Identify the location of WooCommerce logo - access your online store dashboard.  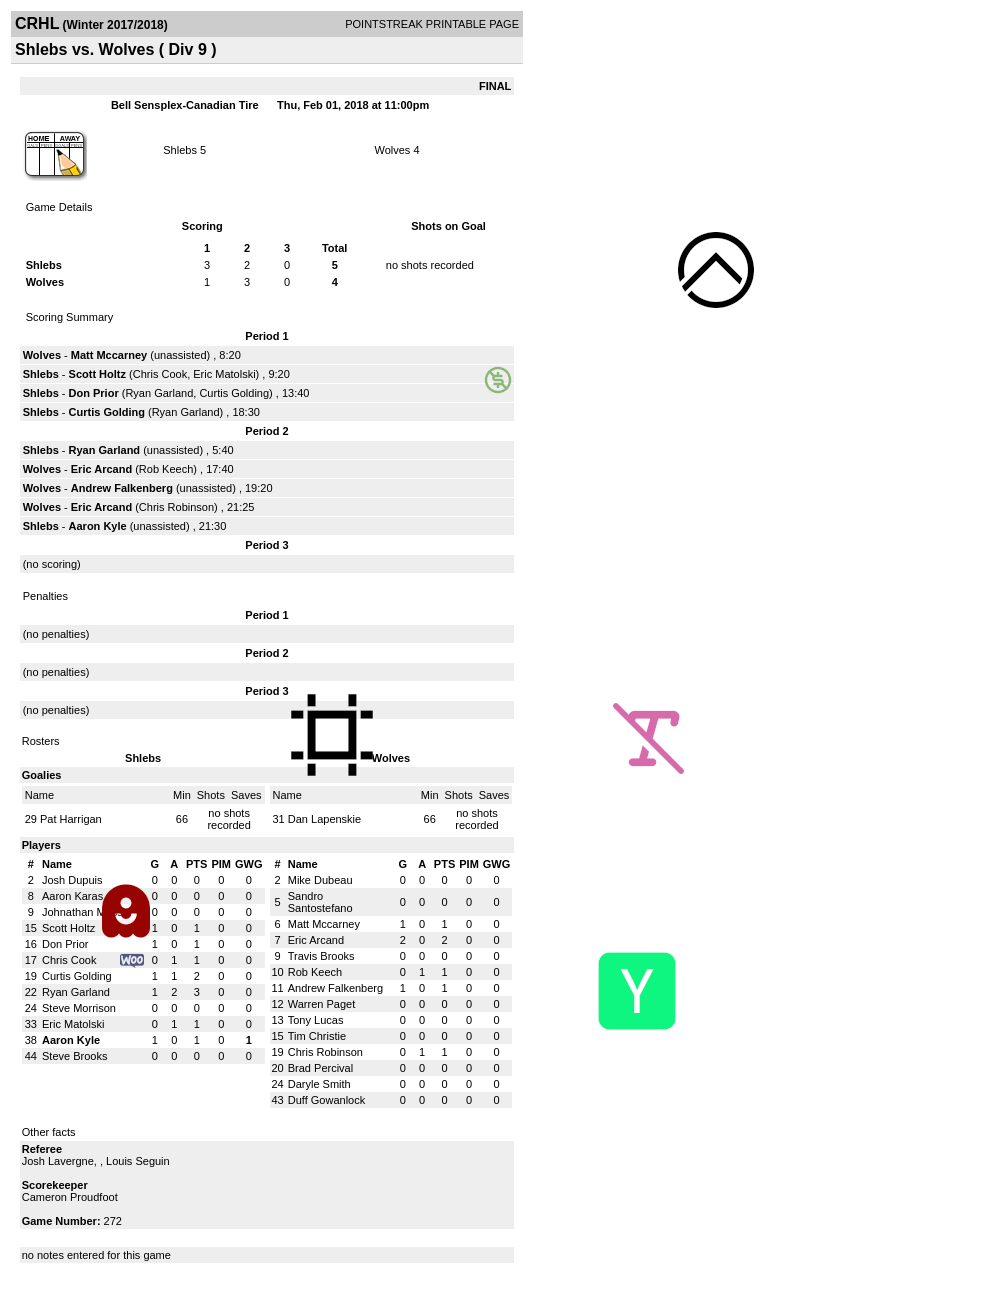
(132, 961).